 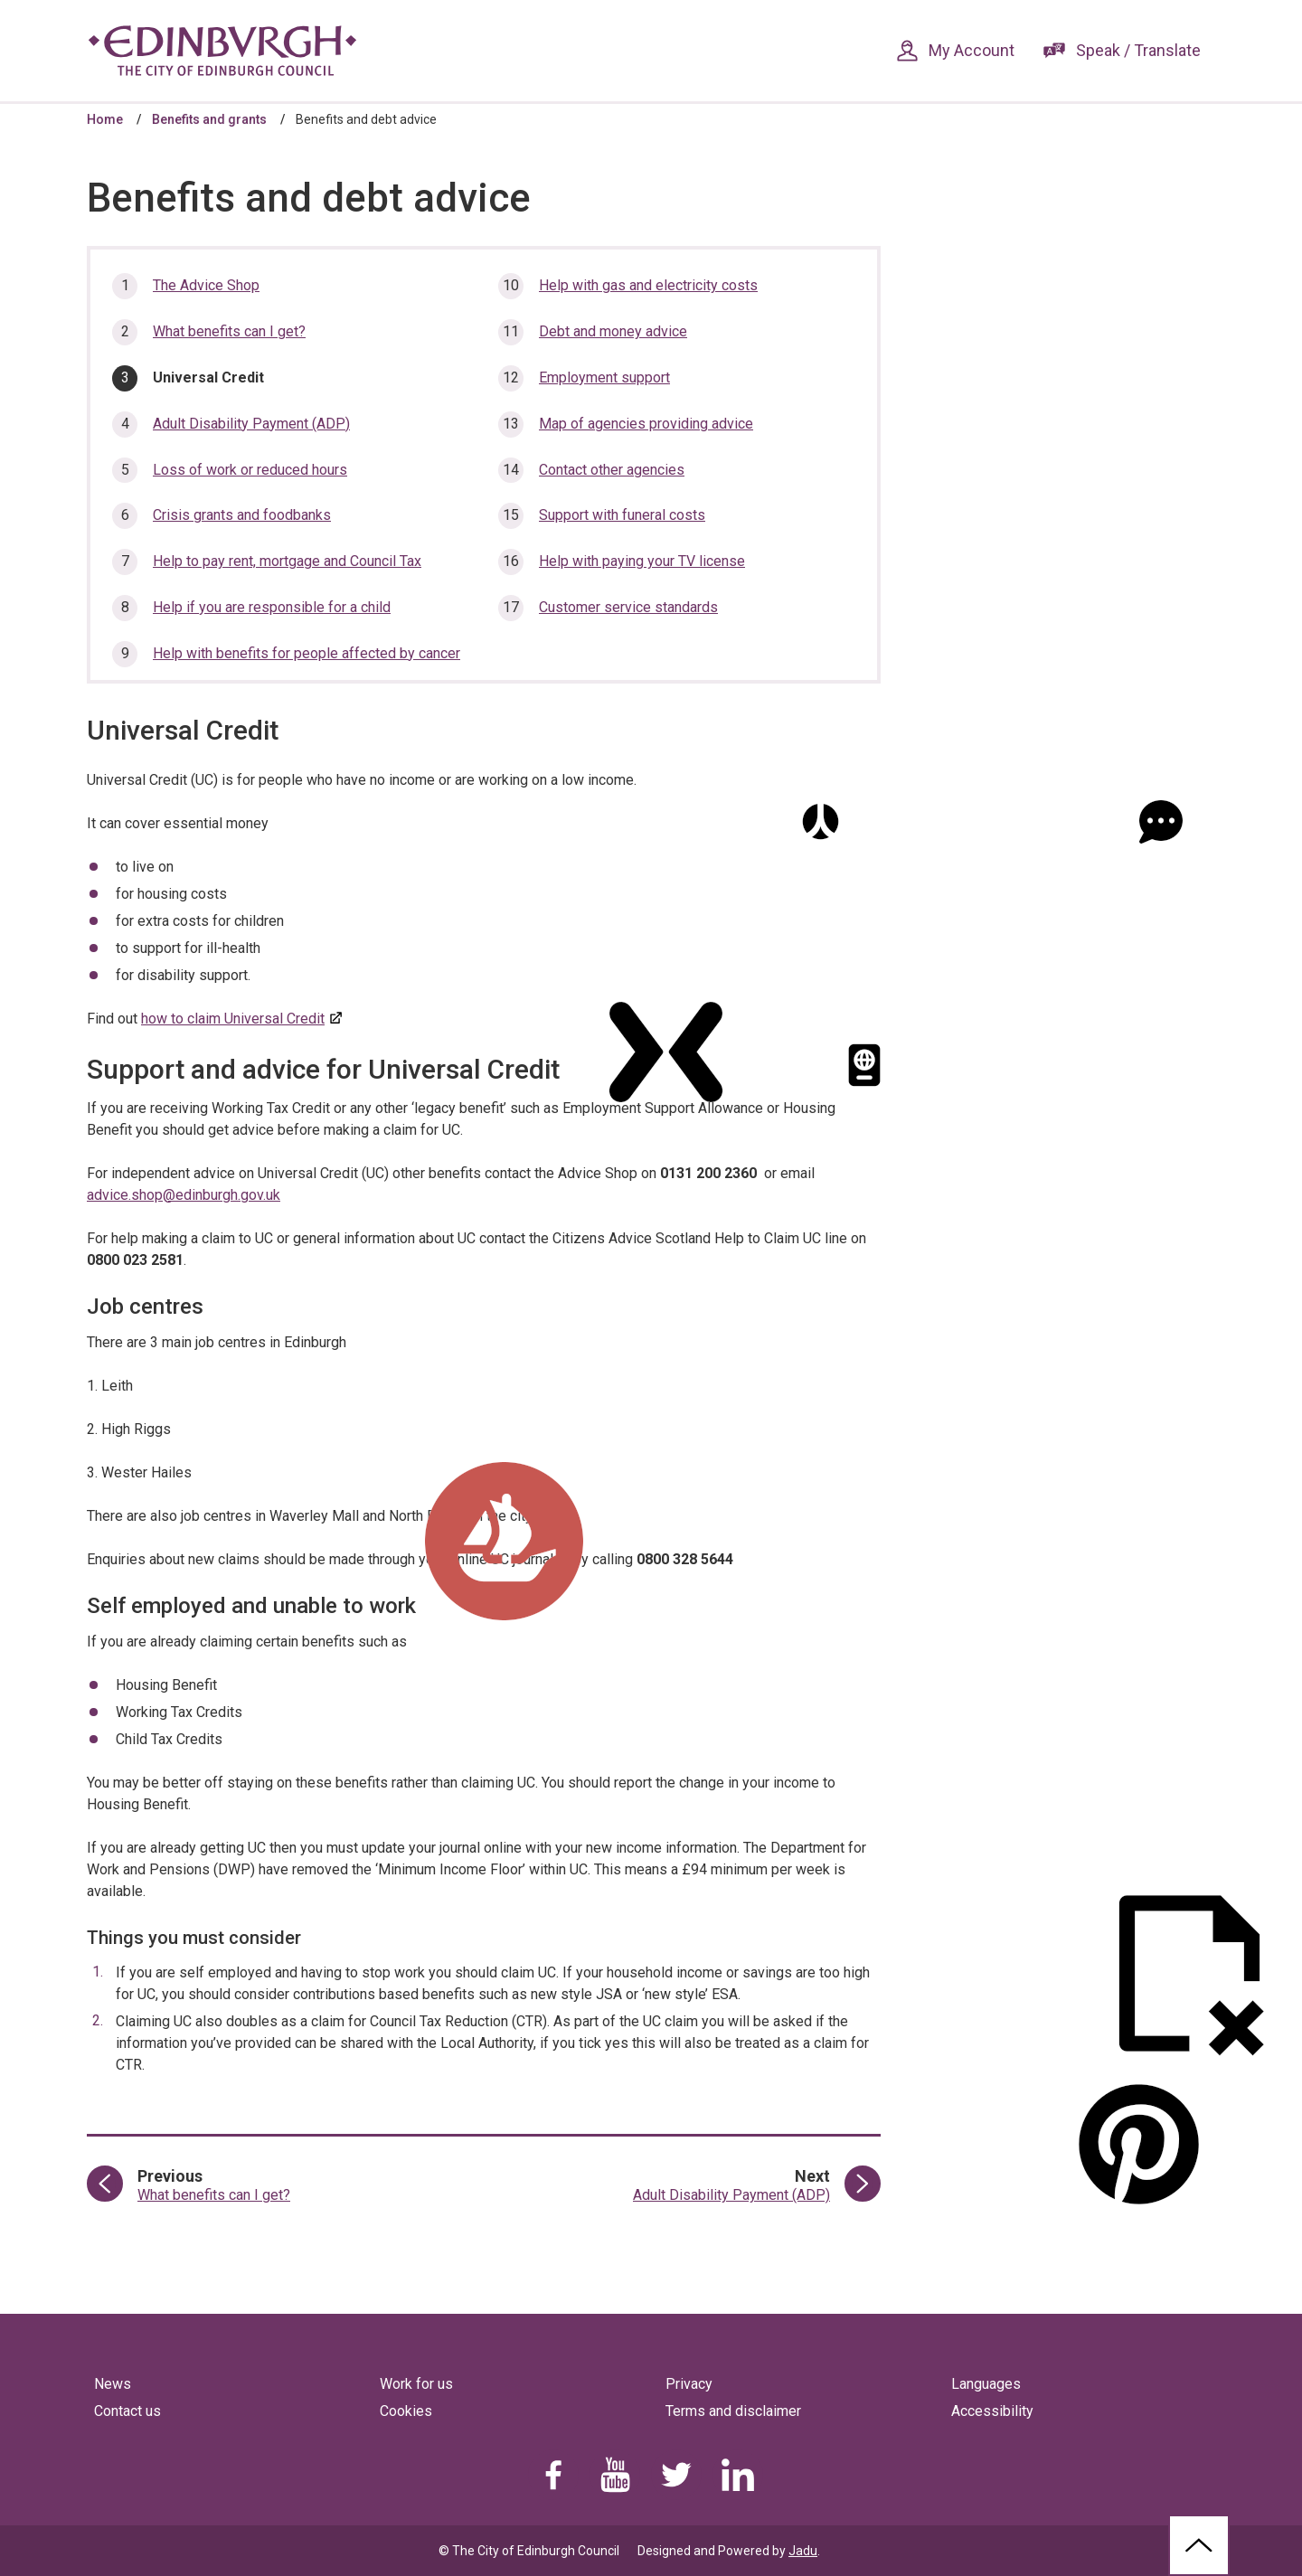 What do you see at coordinates (864, 1065) in the screenshot?
I see `access passport or travel documents` at bounding box center [864, 1065].